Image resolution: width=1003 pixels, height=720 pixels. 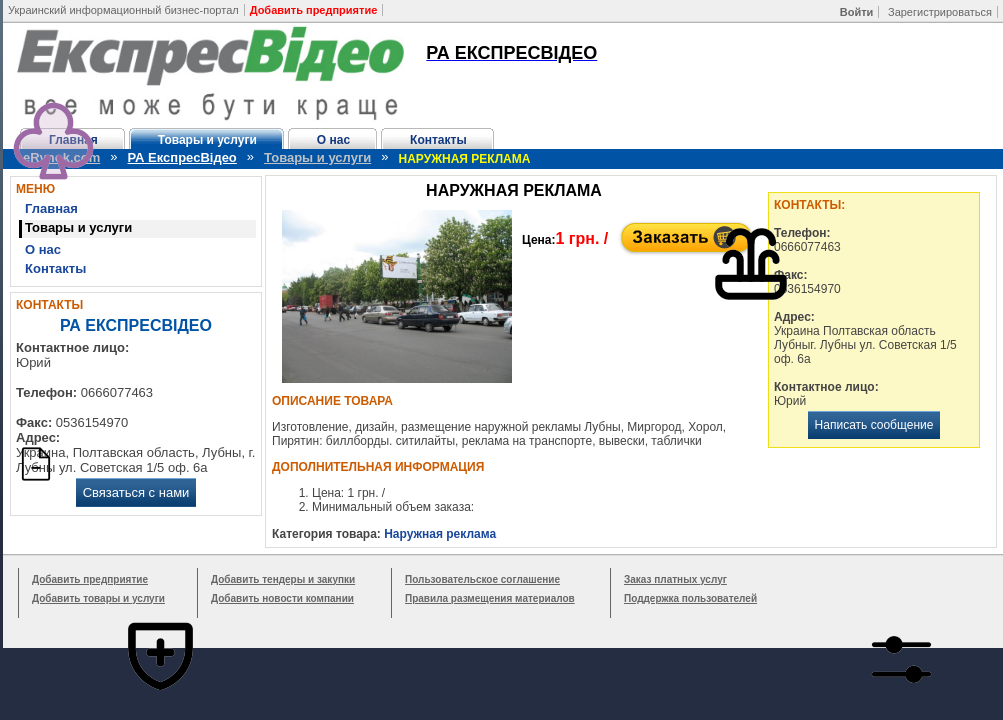 I want to click on locate nearby fountains or water features, so click(x=751, y=264).